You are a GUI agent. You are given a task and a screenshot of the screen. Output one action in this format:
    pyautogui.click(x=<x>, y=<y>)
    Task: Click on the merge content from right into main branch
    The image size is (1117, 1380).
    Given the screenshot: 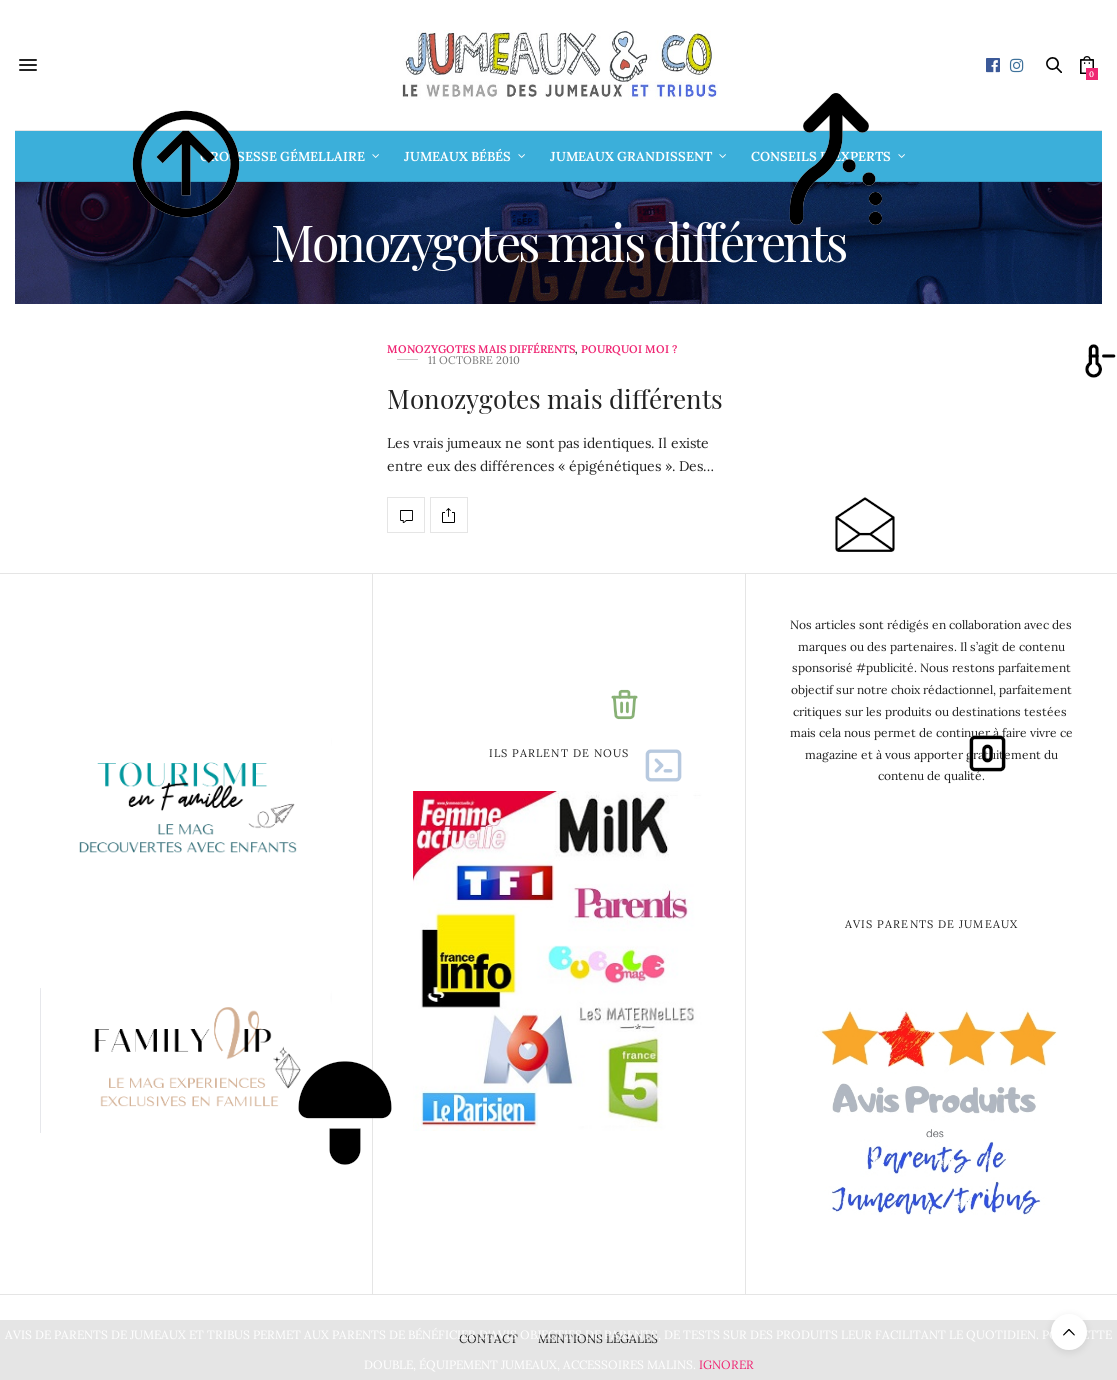 What is the action you would take?
    pyautogui.click(x=836, y=159)
    